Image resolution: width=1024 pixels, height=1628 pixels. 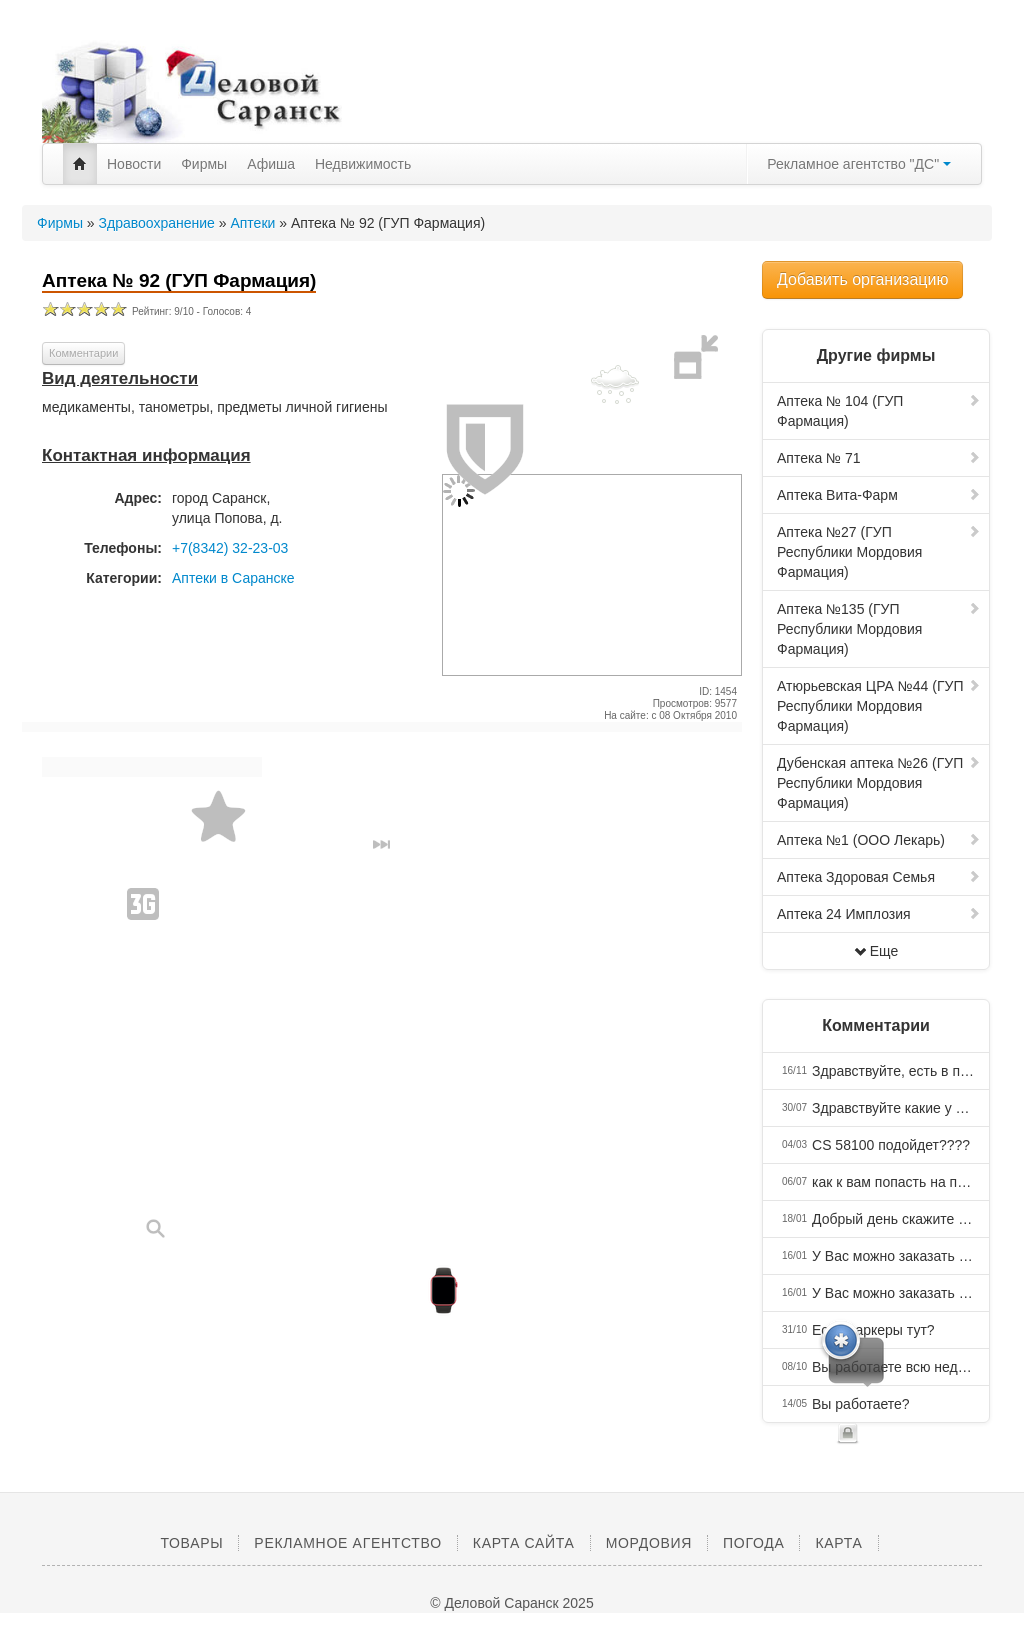 I want to click on manage system notification settings, so click(x=853, y=1352).